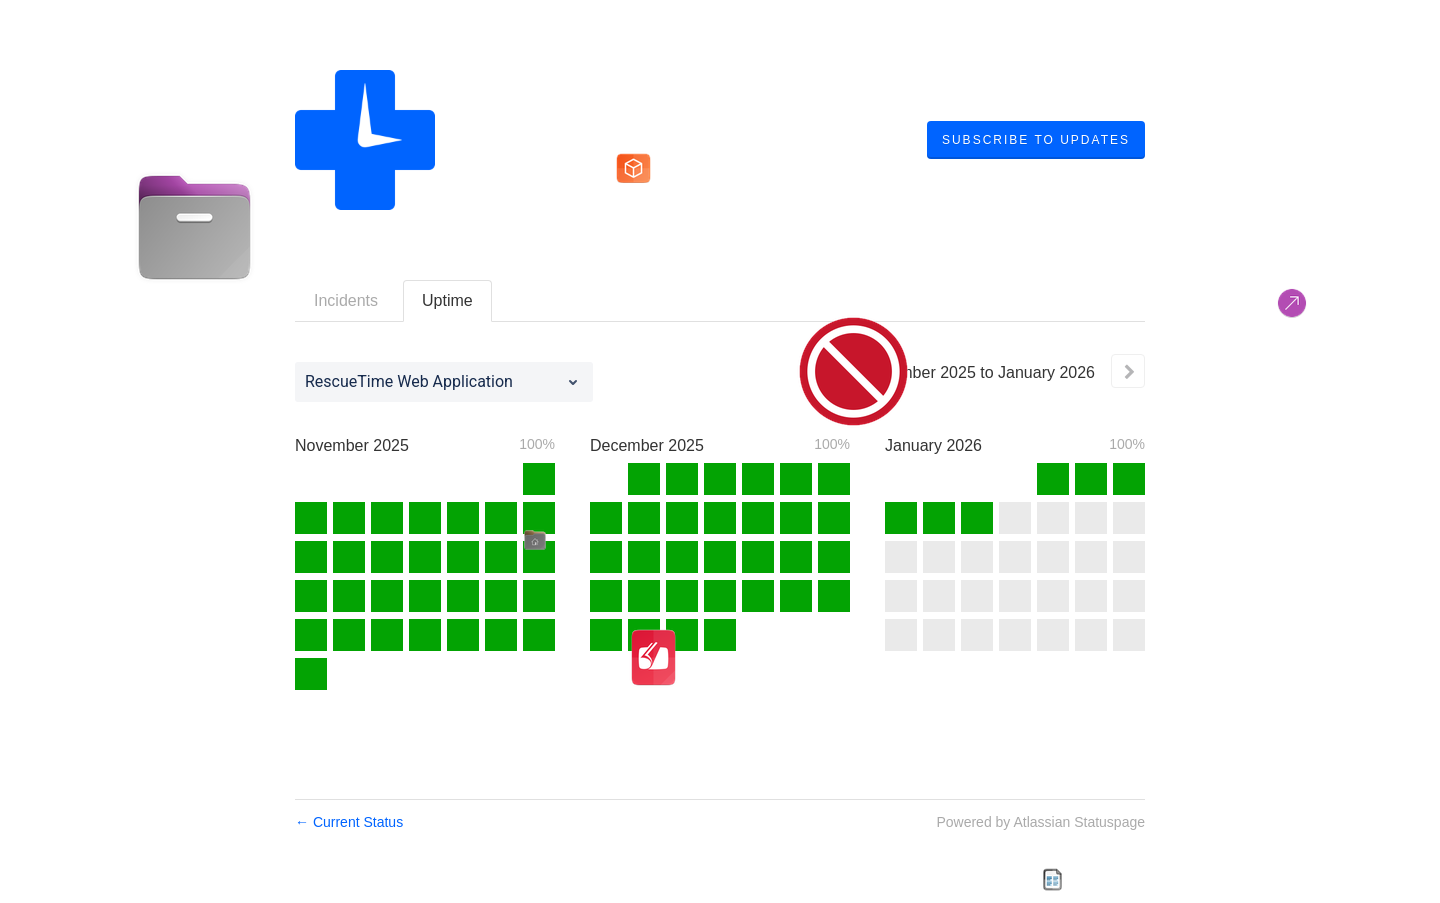 This screenshot has height=903, width=1440. What do you see at coordinates (535, 540) in the screenshot?
I see `access your home folder` at bounding box center [535, 540].